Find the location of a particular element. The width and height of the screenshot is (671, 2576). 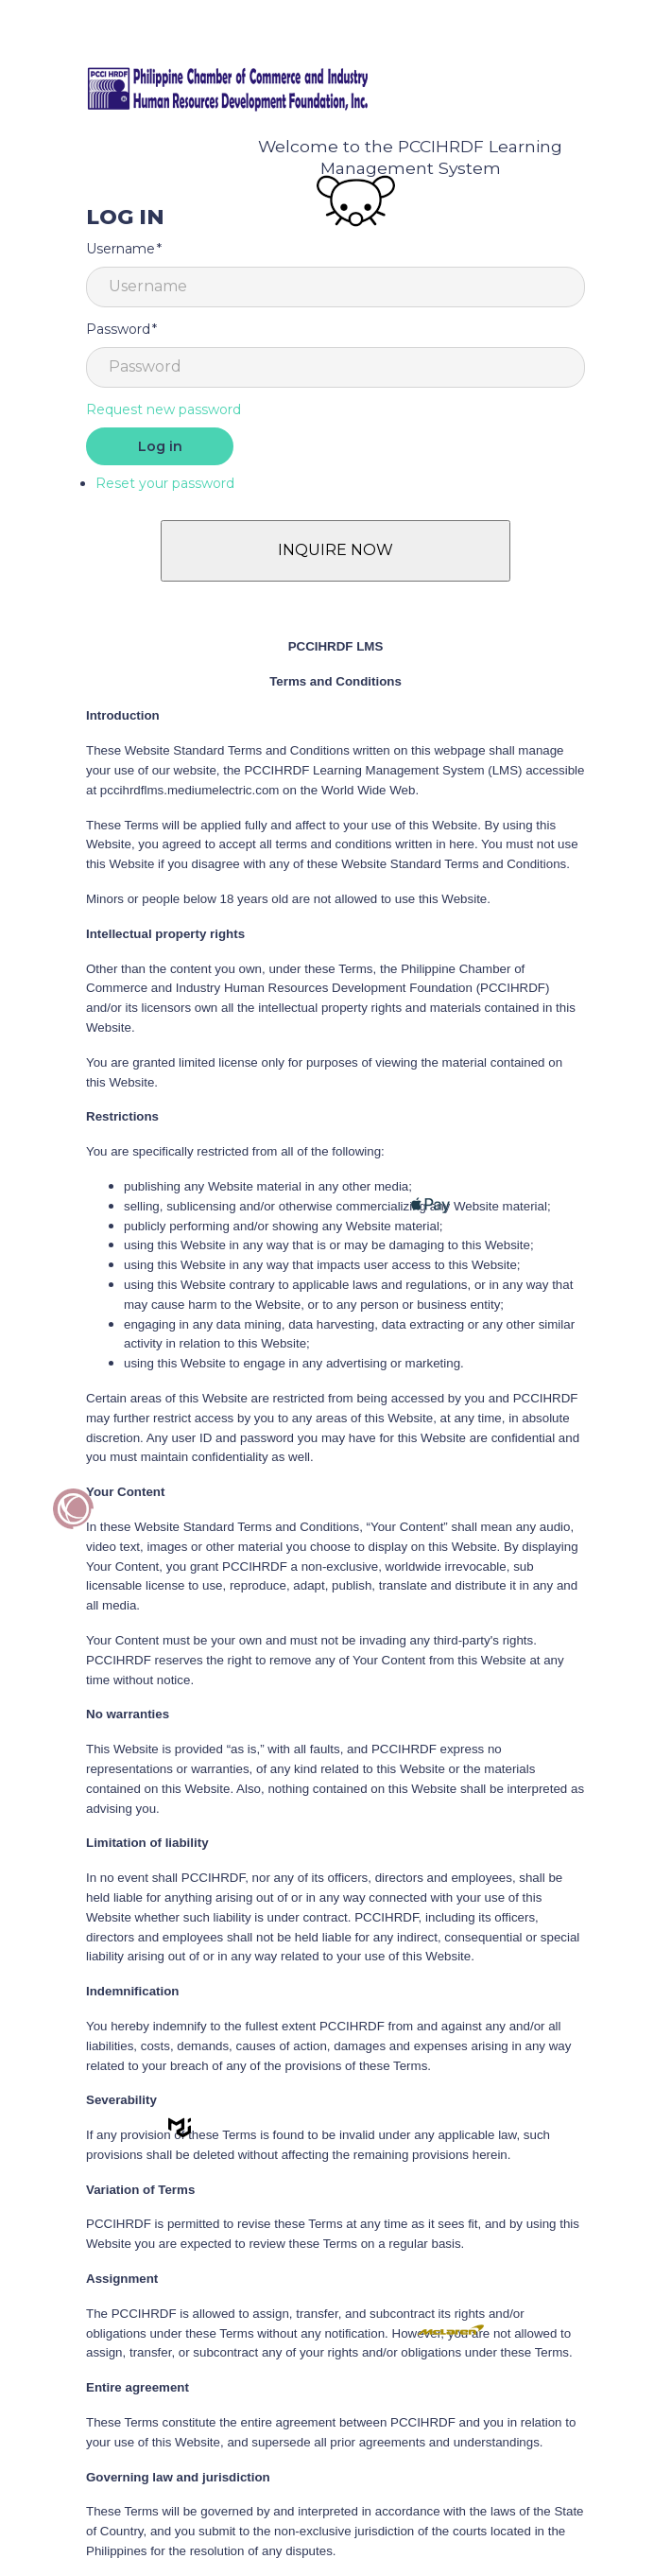

open the Lemmy app is located at coordinates (355, 200).